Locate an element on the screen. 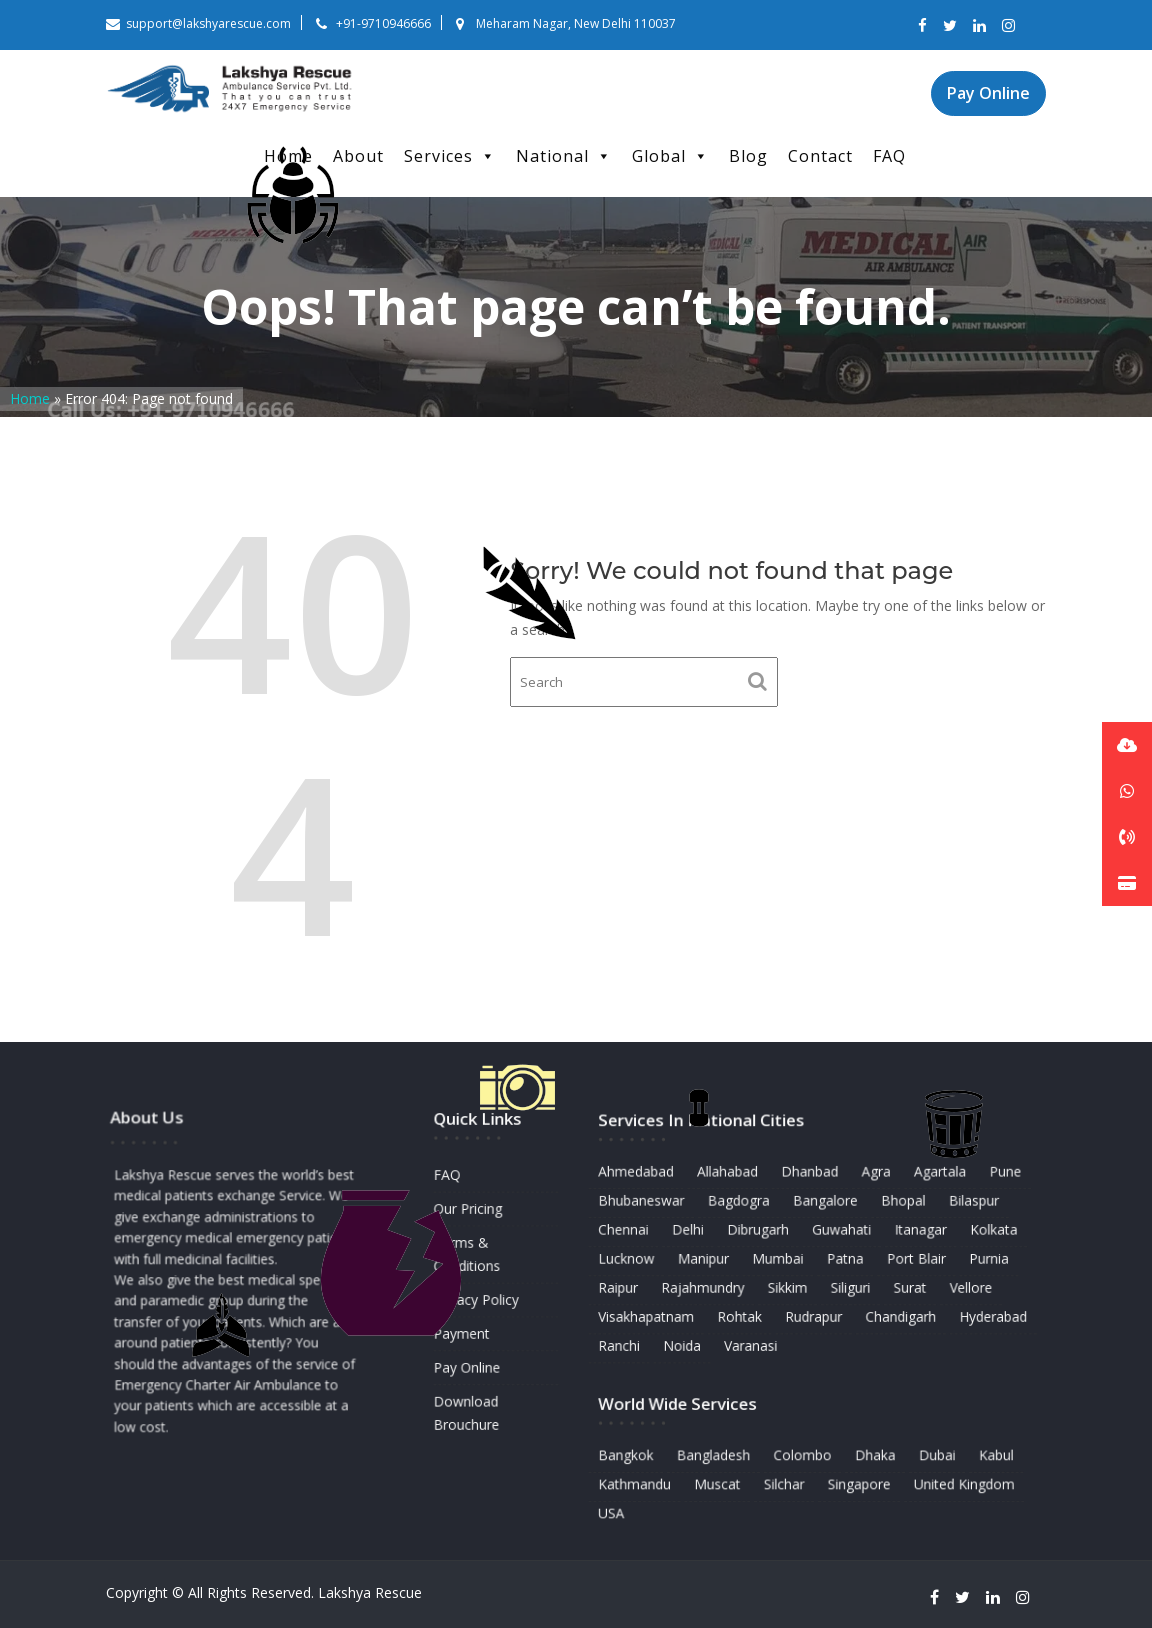 The height and width of the screenshot is (1628, 1152). use grenade weapon or explosive item is located at coordinates (699, 1108).